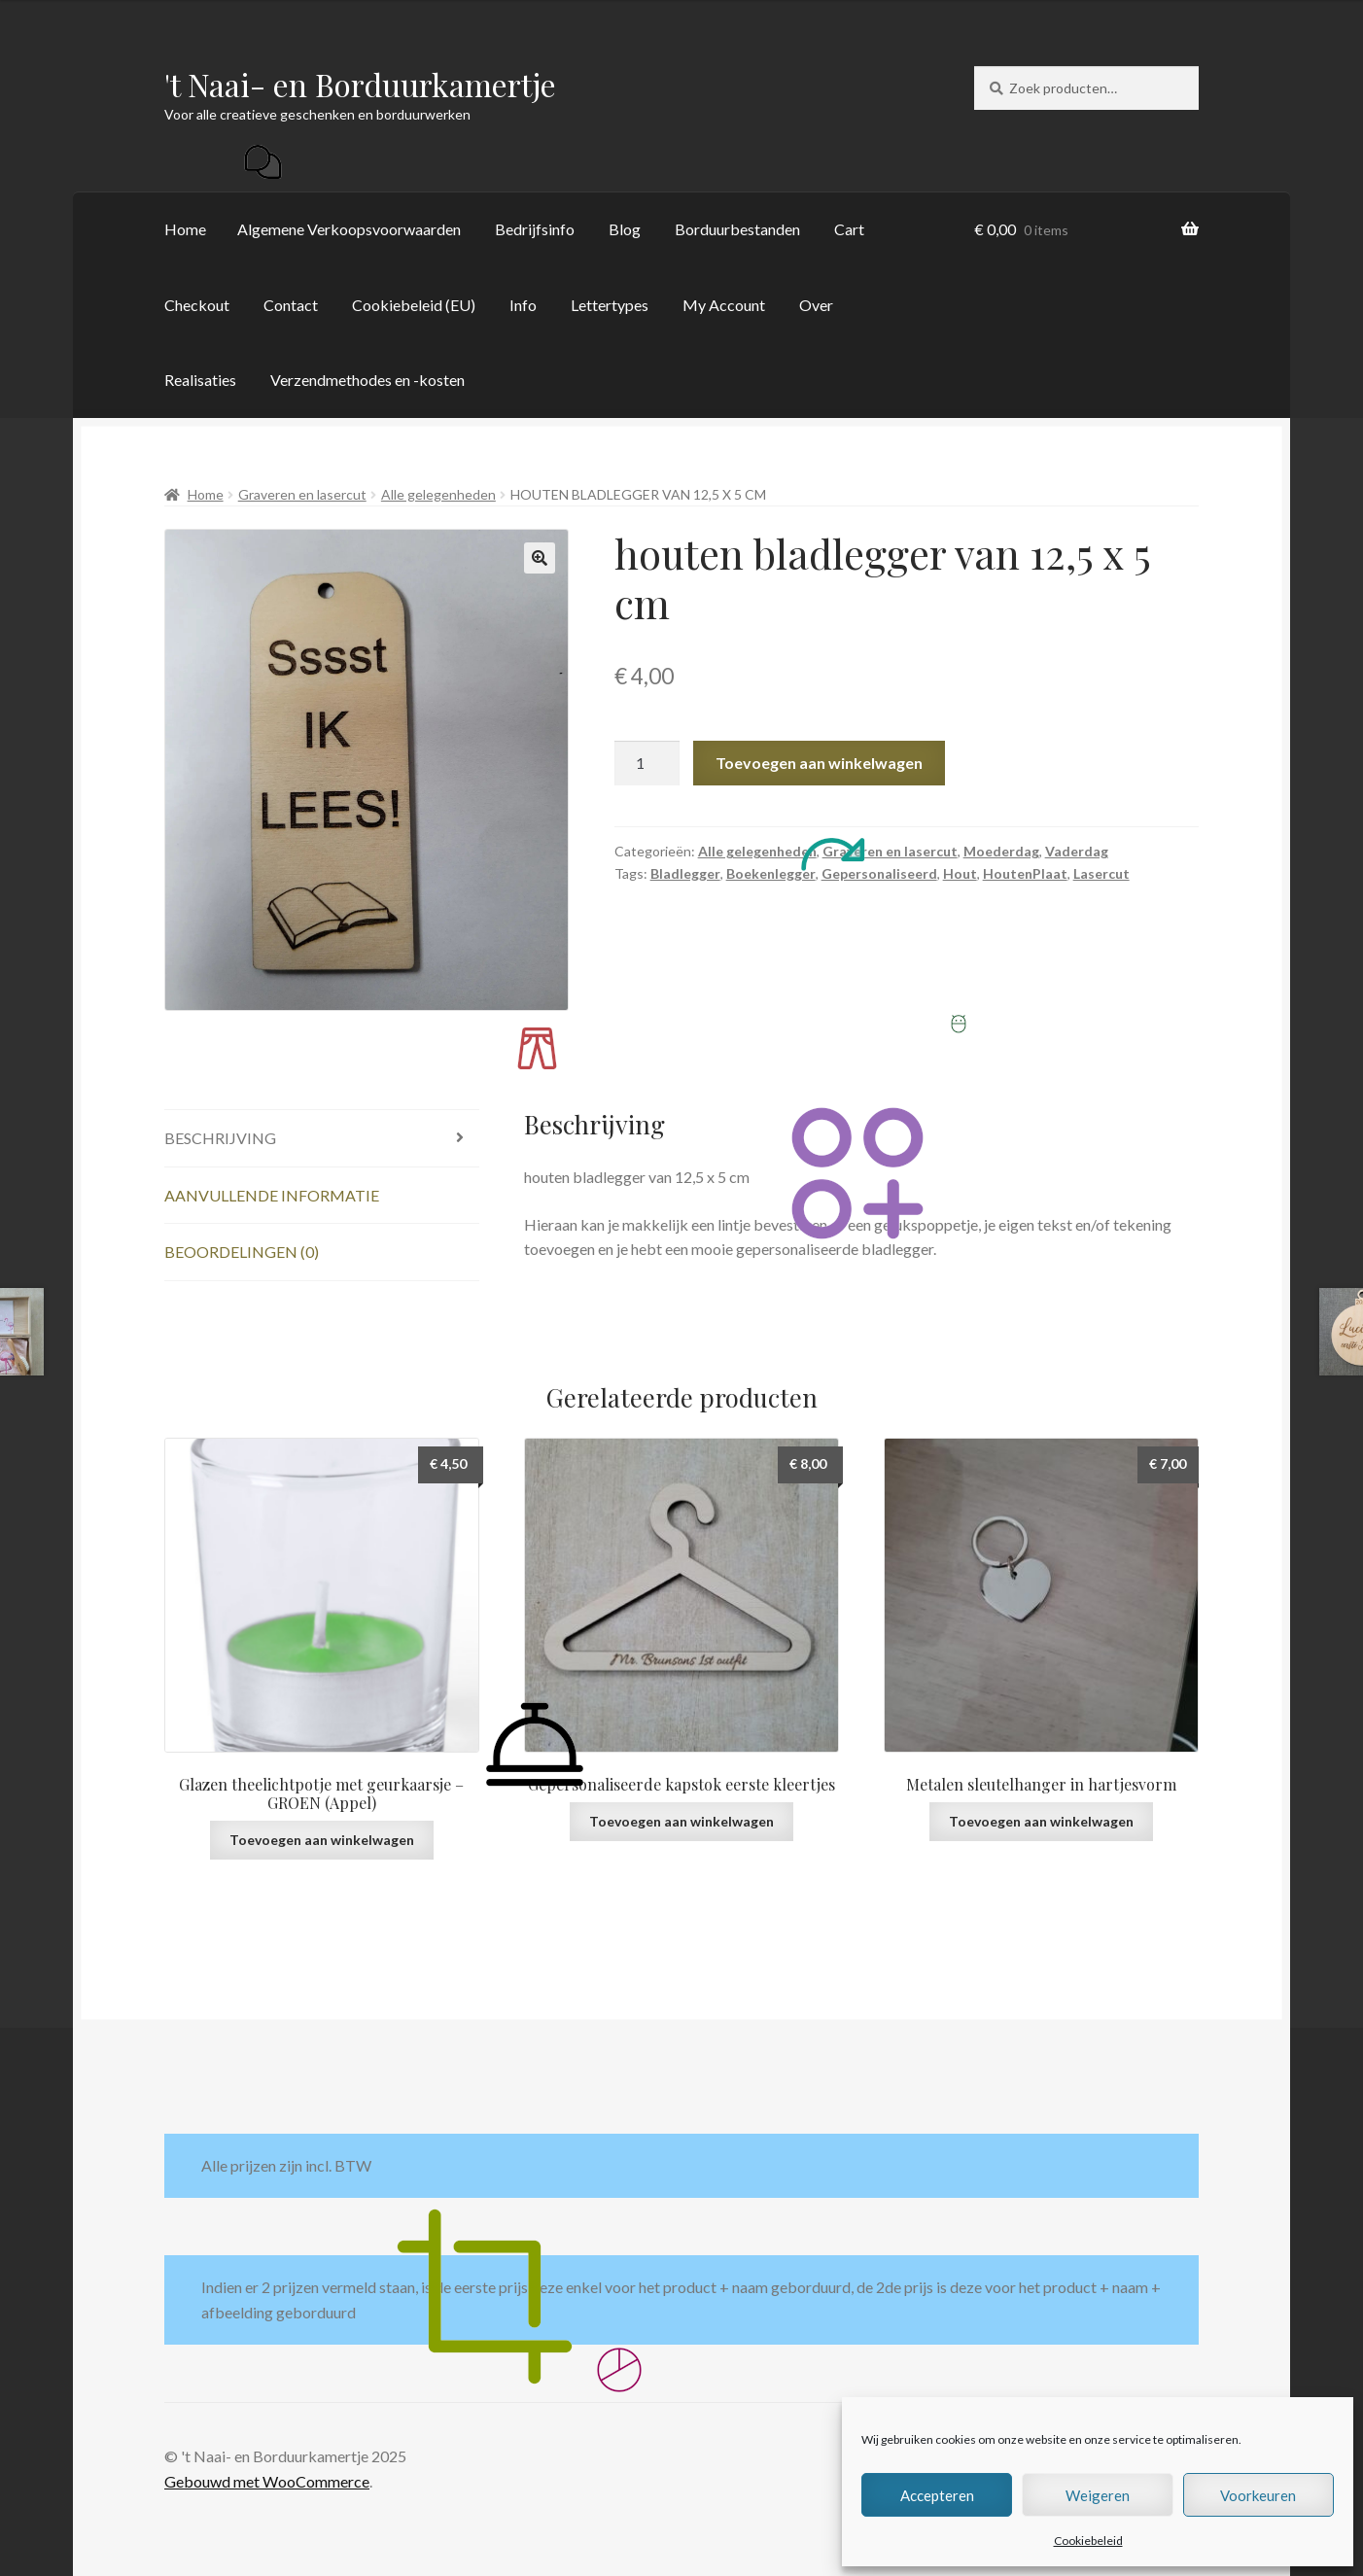  I want to click on open chat or messaging, so click(262, 161).